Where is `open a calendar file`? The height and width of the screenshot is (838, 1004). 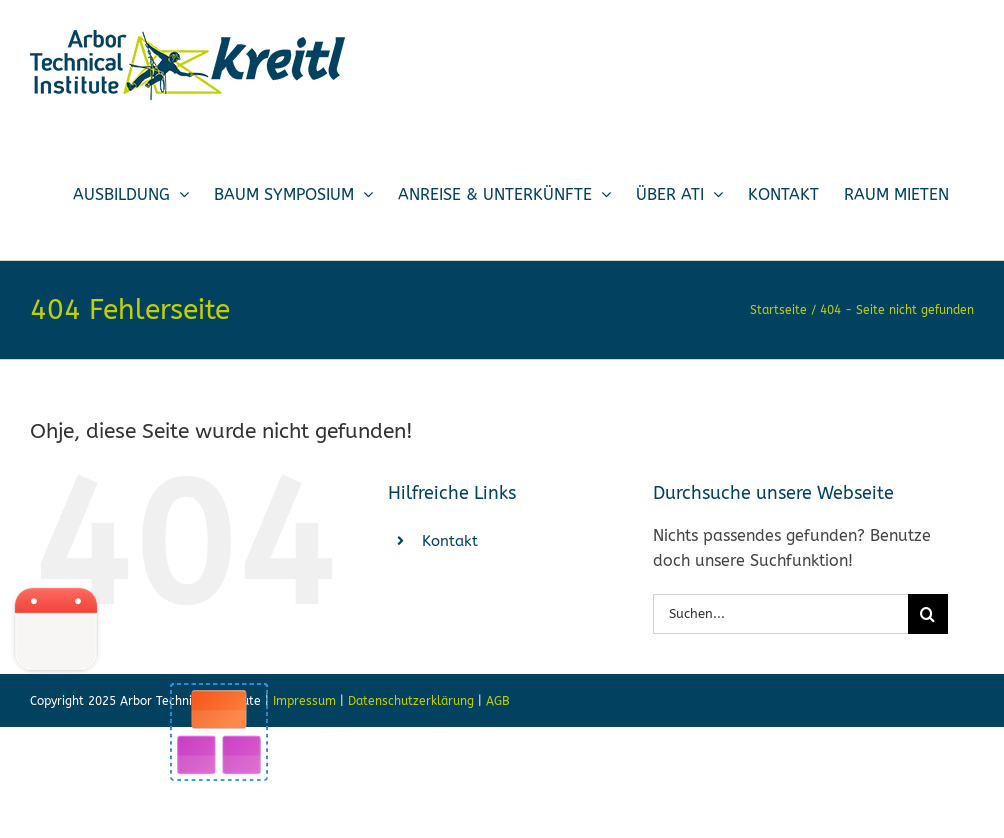 open a calendar file is located at coordinates (56, 630).